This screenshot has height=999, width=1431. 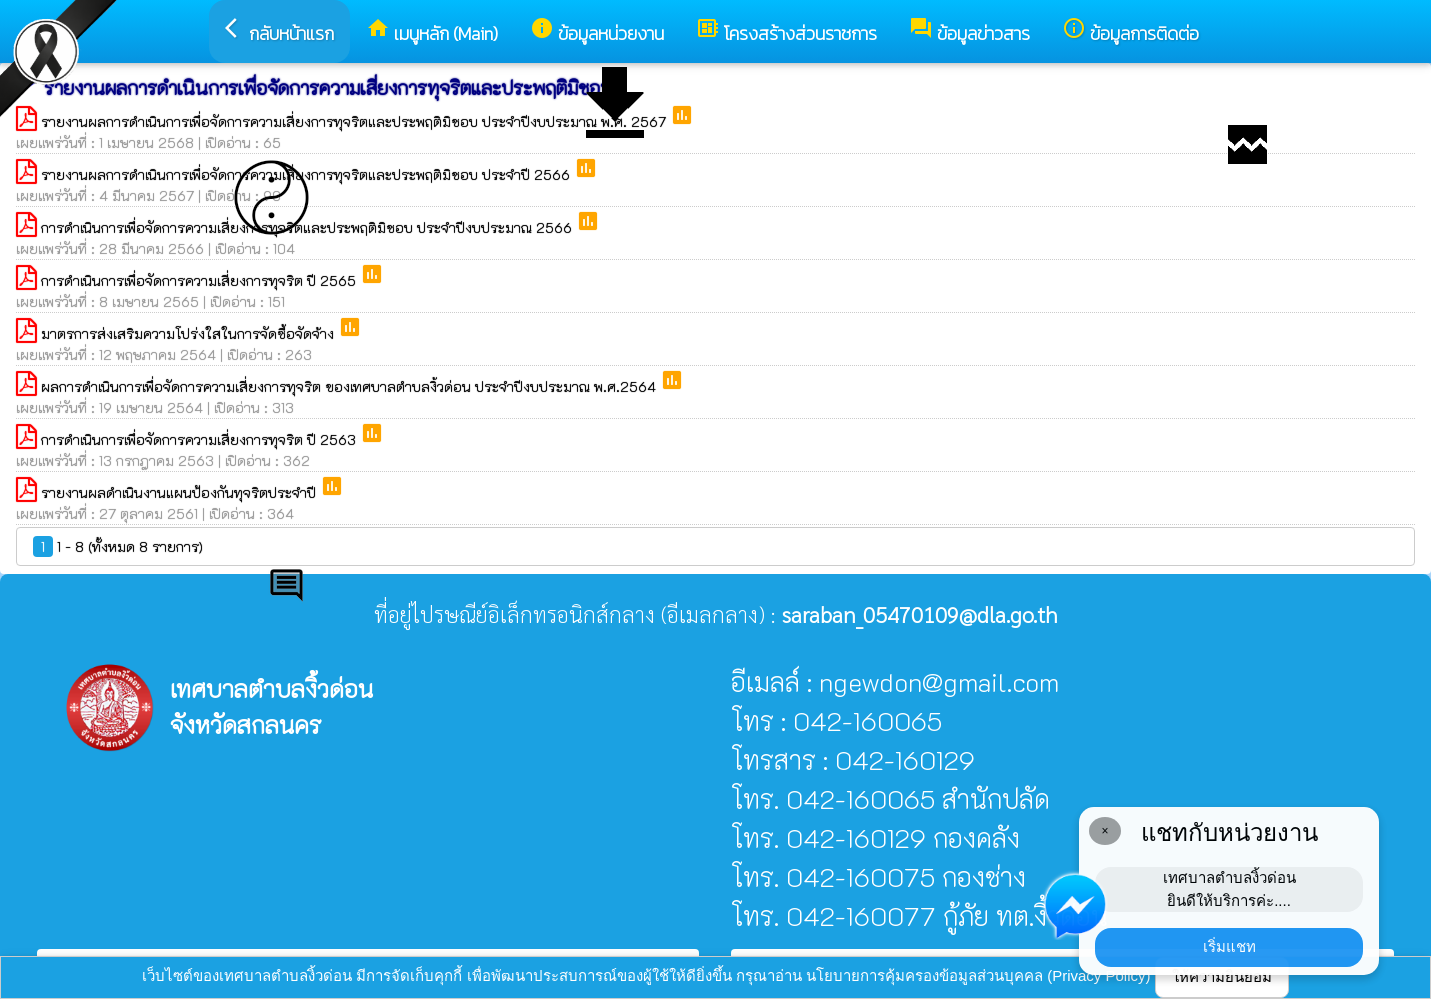 I want to click on indicates image failed to load, so click(x=1247, y=144).